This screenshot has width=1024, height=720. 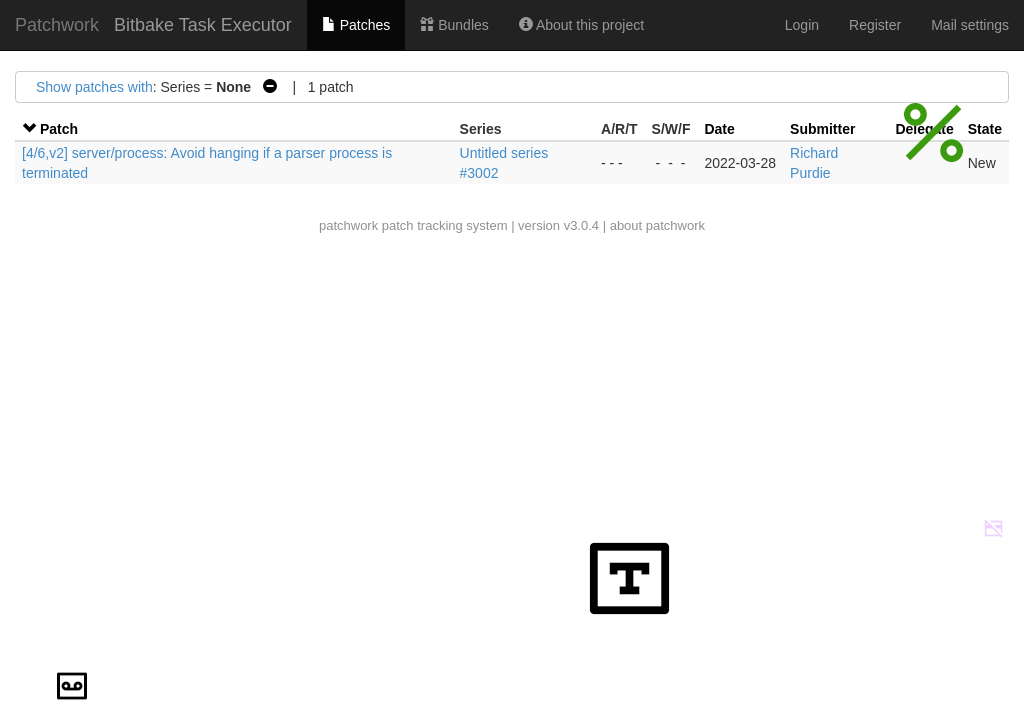 What do you see at coordinates (993, 528) in the screenshot?
I see `indicates no credit card required` at bounding box center [993, 528].